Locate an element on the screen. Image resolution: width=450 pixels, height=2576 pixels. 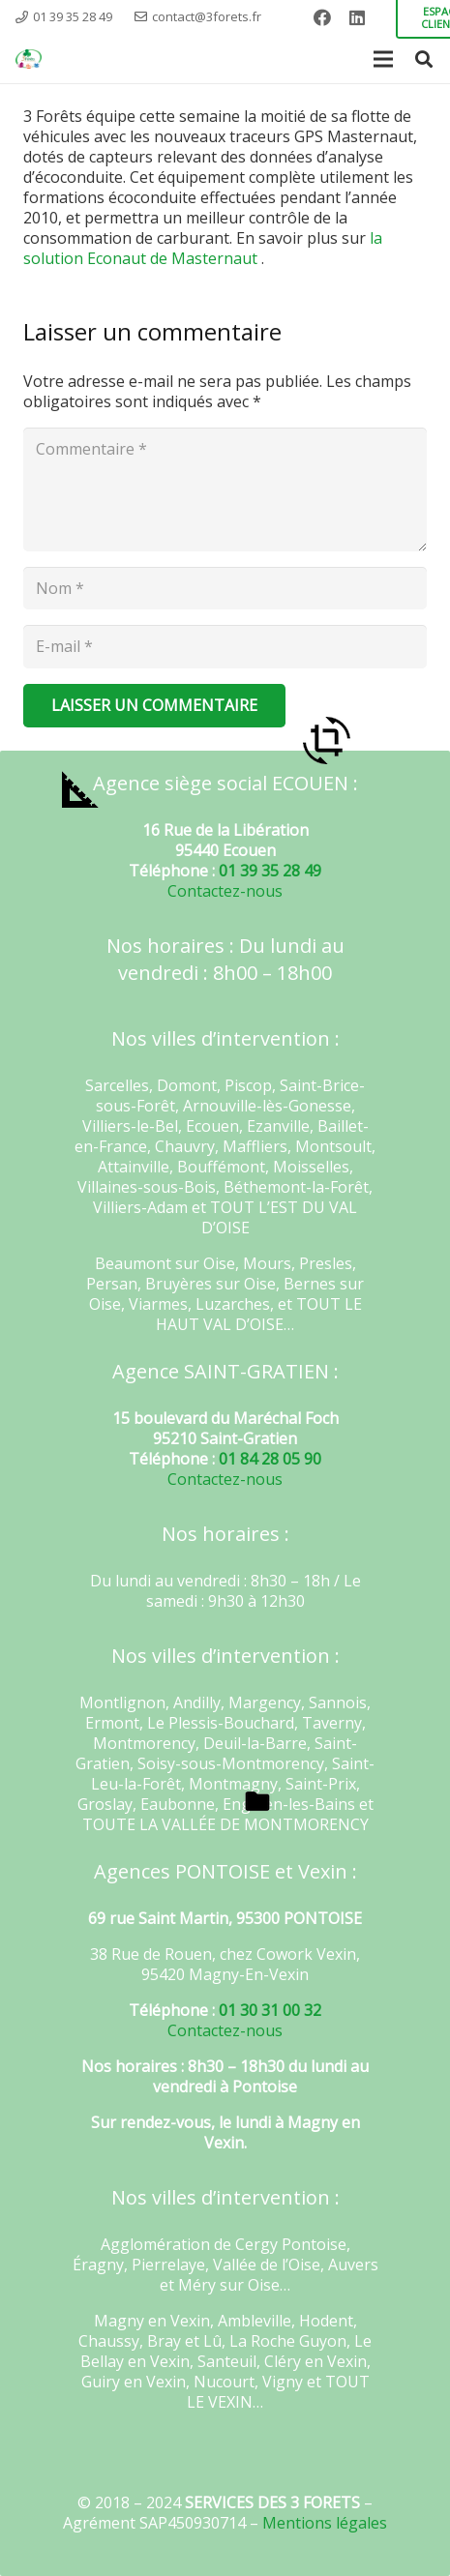
rotate and crop an image is located at coordinates (326, 740).